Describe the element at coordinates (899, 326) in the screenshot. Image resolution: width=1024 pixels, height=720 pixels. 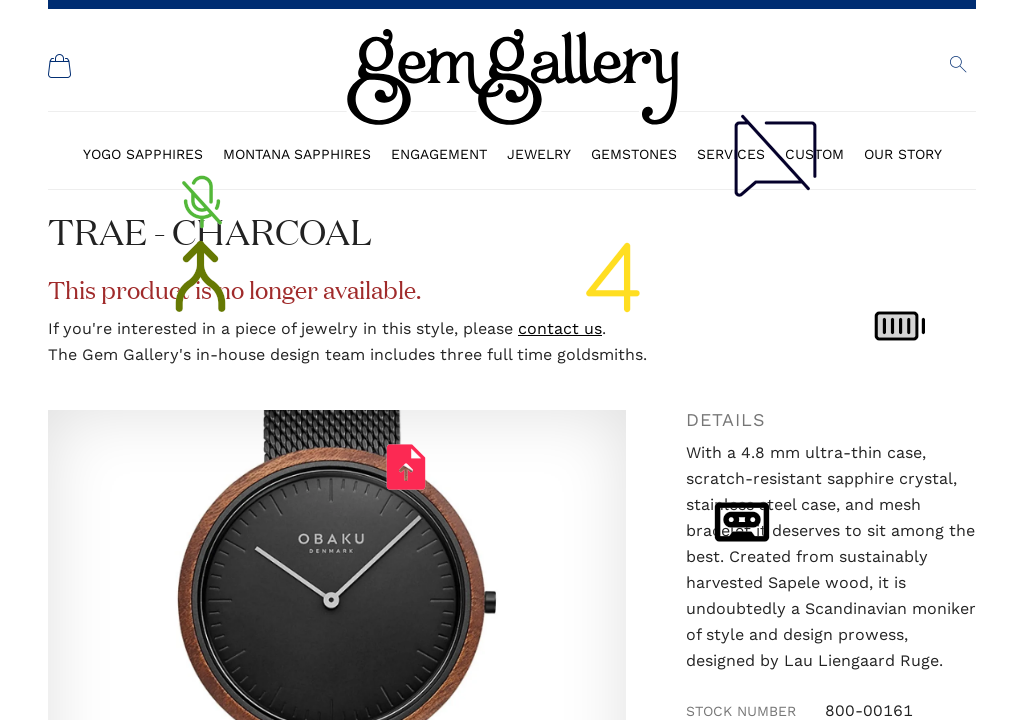
I see `indicates full battery charge` at that location.